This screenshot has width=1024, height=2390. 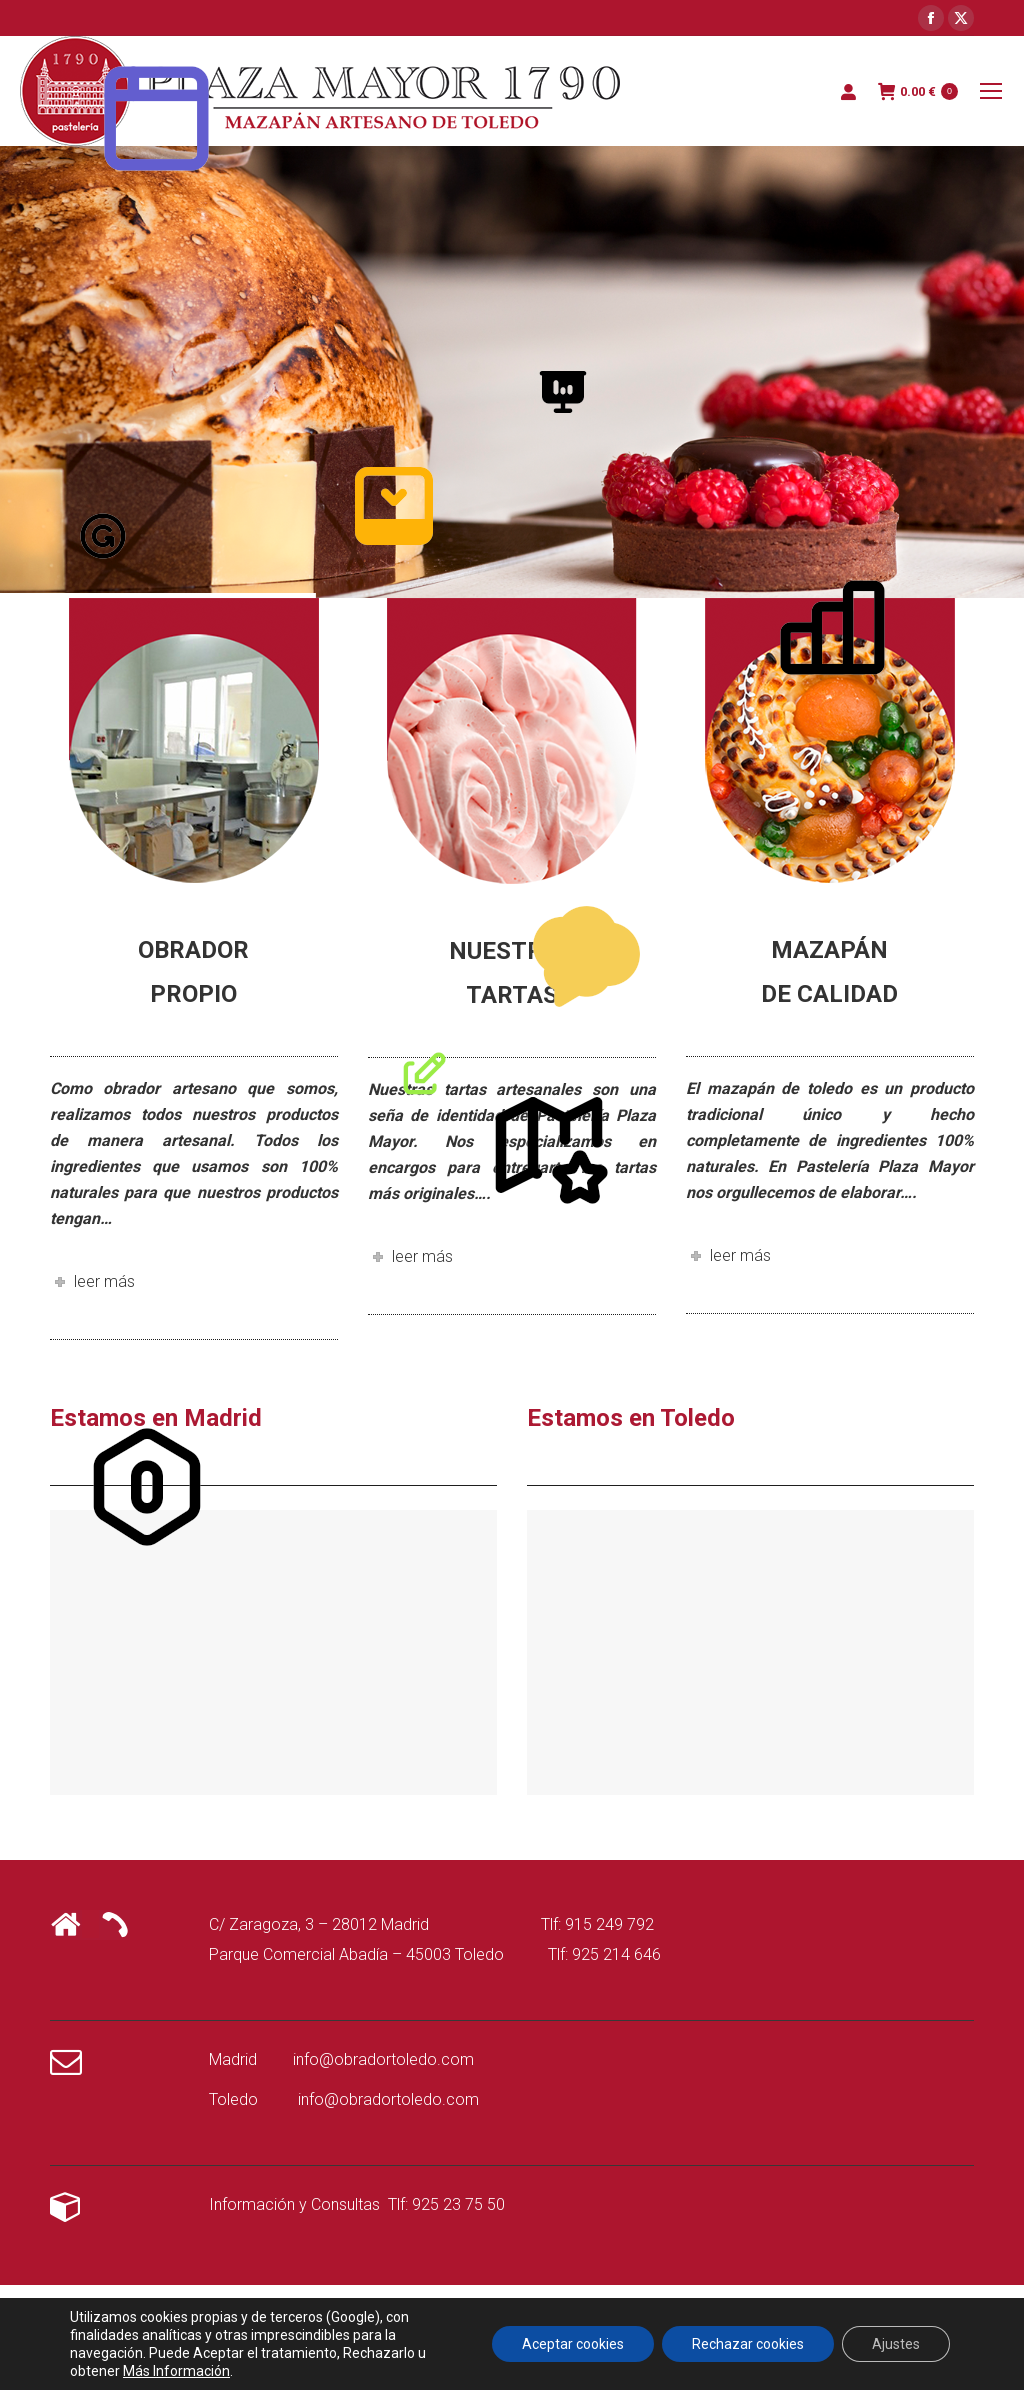 What do you see at coordinates (563, 392) in the screenshot?
I see `view presentation analytics` at bounding box center [563, 392].